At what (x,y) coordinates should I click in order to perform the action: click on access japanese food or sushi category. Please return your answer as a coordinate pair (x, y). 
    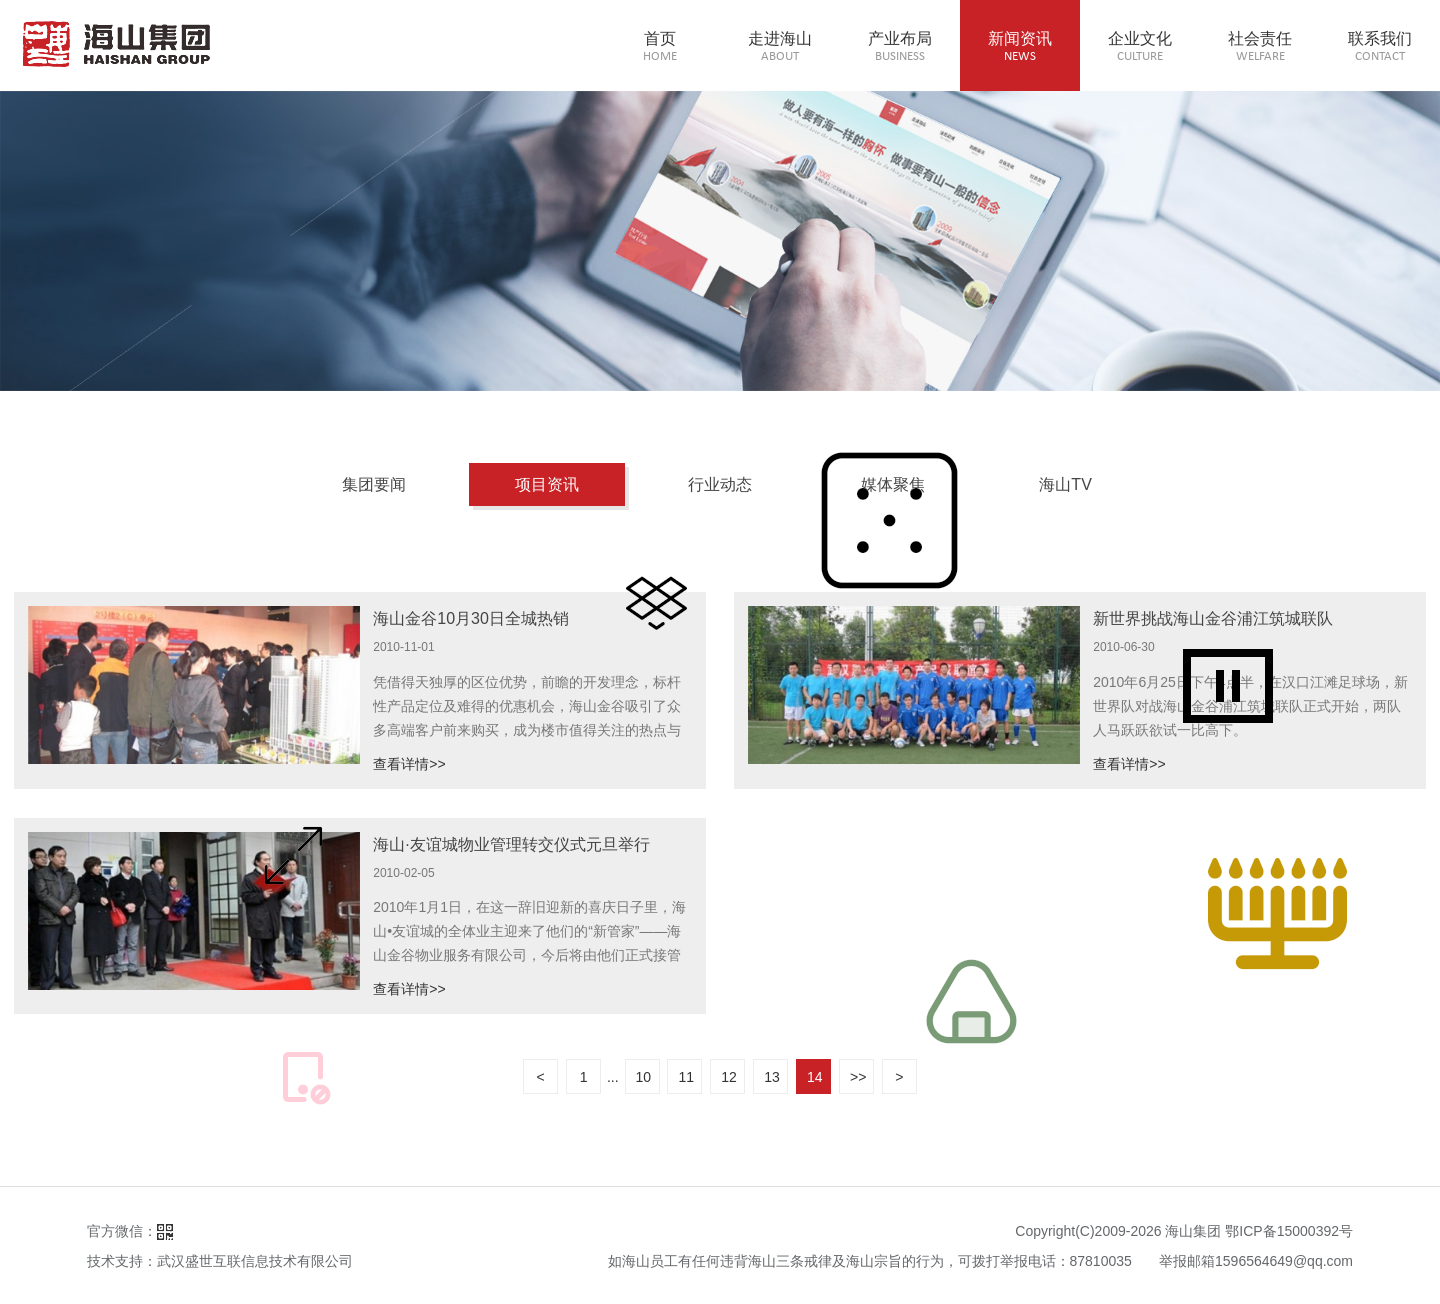
    Looking at the image, I should click on (971, 1001).